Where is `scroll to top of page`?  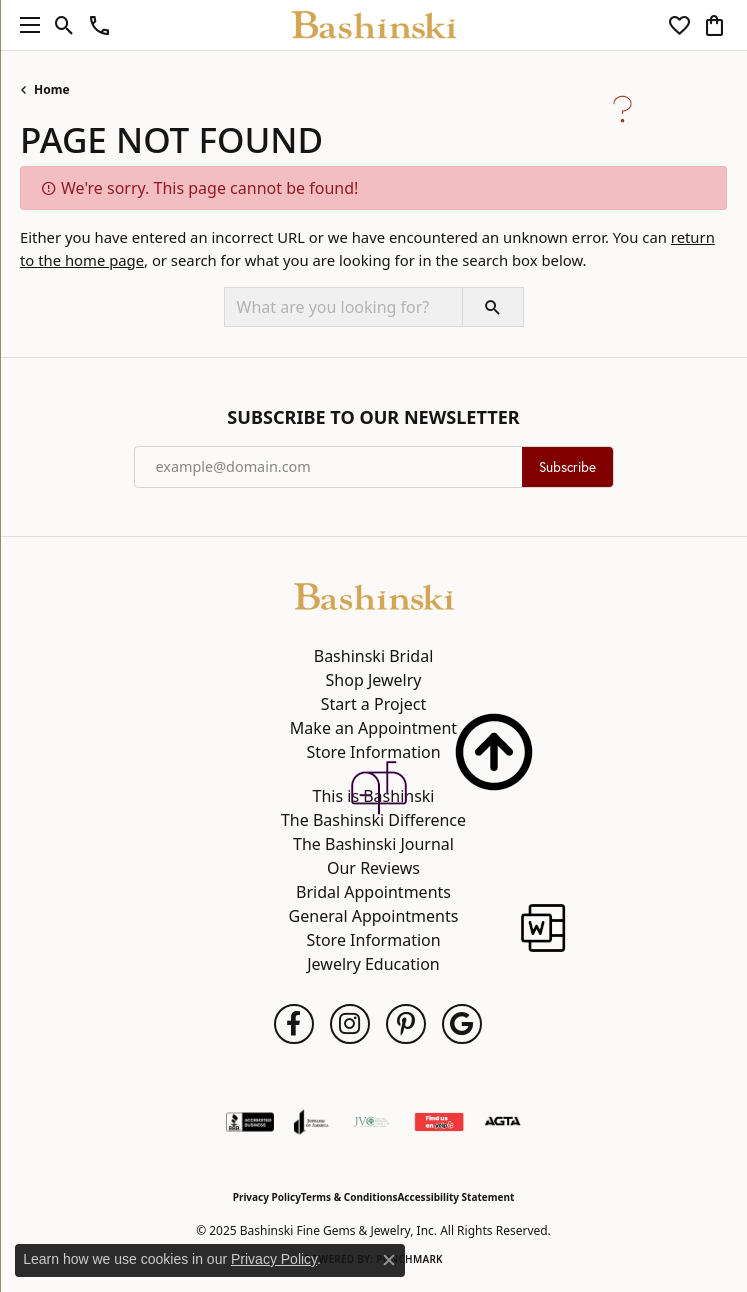 scroll to top of page is located at coordinates (494, 752).